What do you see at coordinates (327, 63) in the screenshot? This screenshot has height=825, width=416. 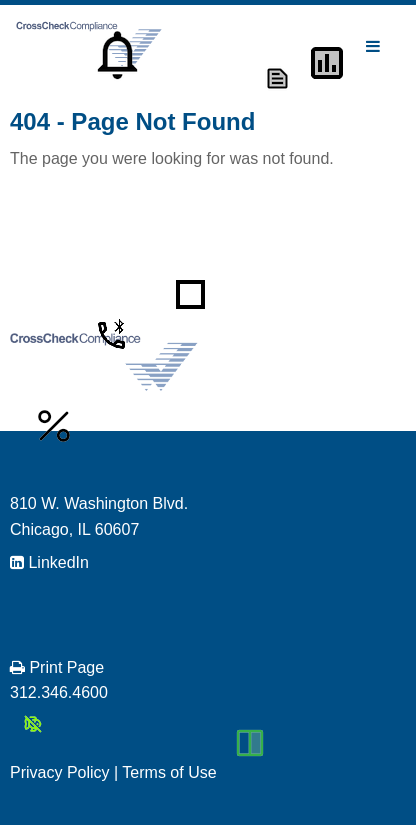 I see `view poll results` at bounding box center [327, 63].